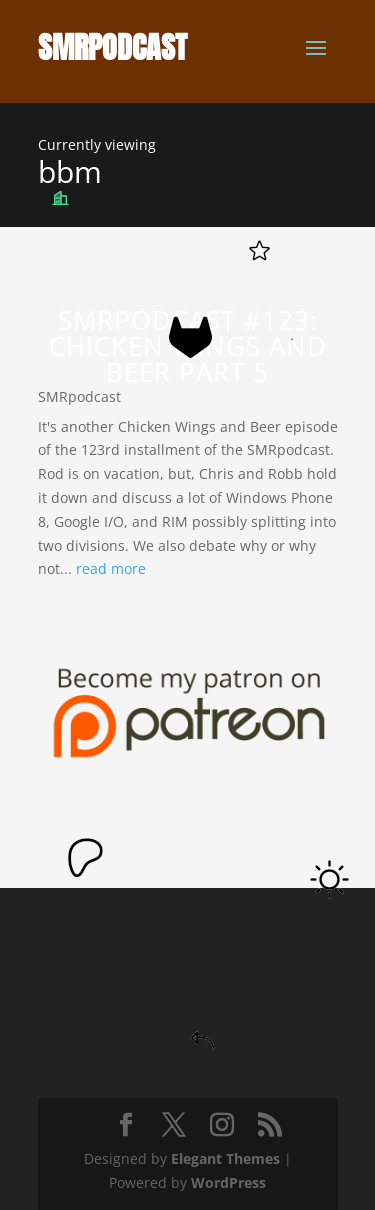 This screenshot has width=375, height=1210. Describe the element at coordinates (292, 331) in the screenshot. I see `no wifi connection available` at that location.